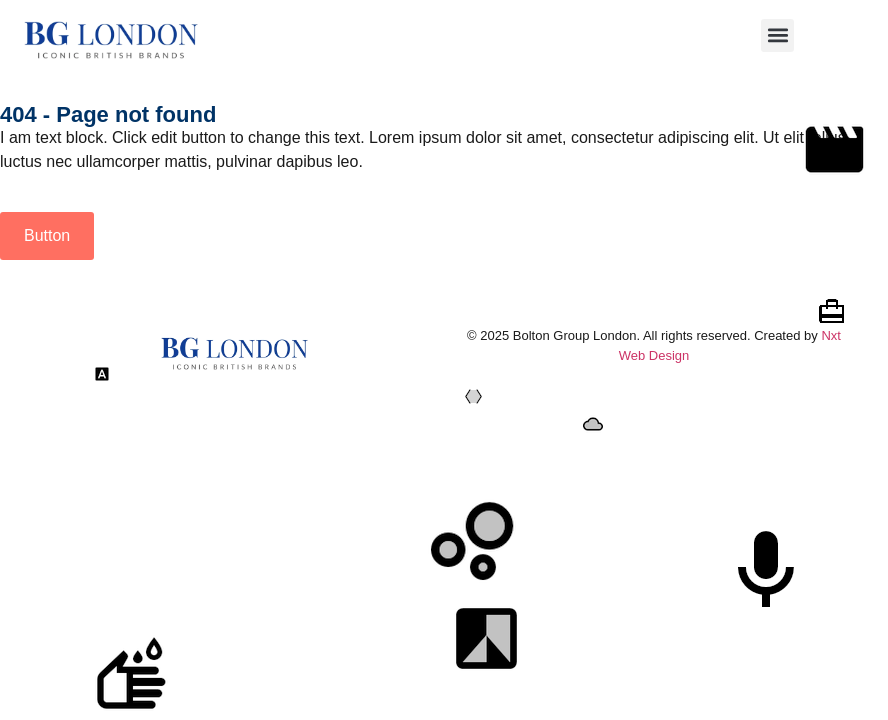 This screenshot has width=888, height=720. What do you see at coordinates (766, 571) in the screenshot?
I see `tap to start voice recording` at bounding box center [766, 571].